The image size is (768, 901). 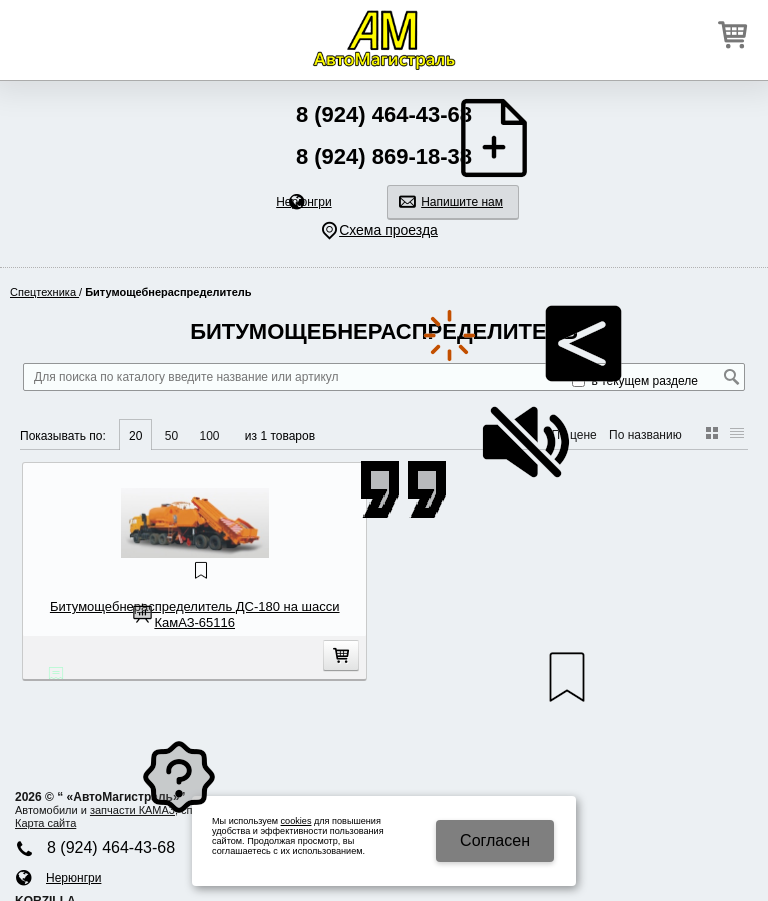 I want to click on mute audio, so click(x=526, y=442).